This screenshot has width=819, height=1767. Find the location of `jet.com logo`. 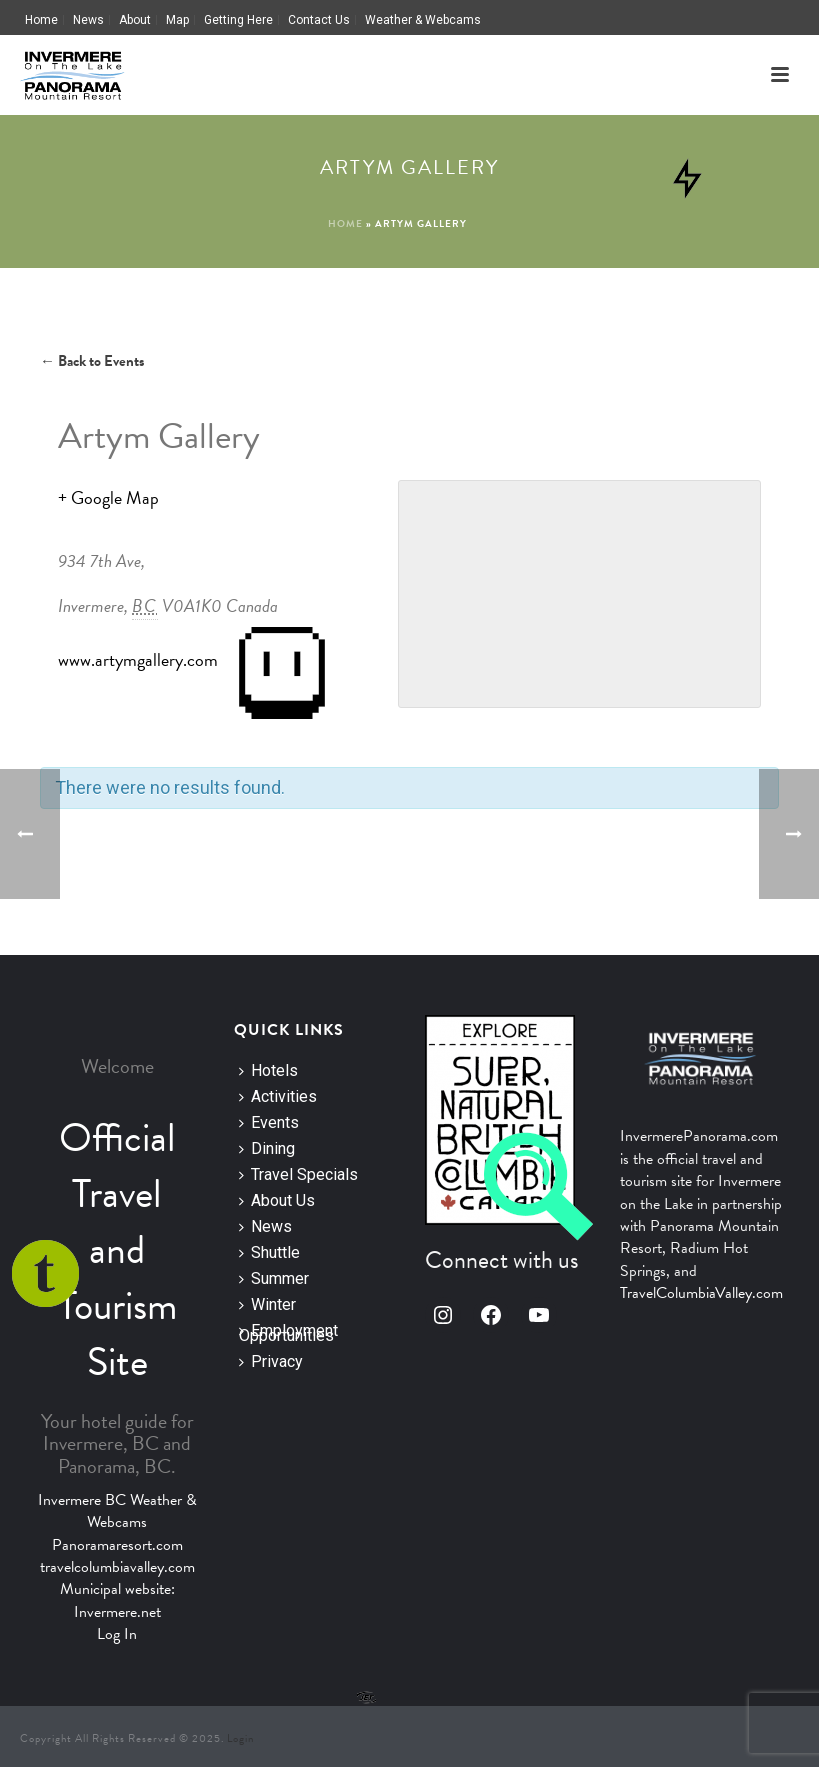

jet.com logo is located at coordinates (366, 1697).